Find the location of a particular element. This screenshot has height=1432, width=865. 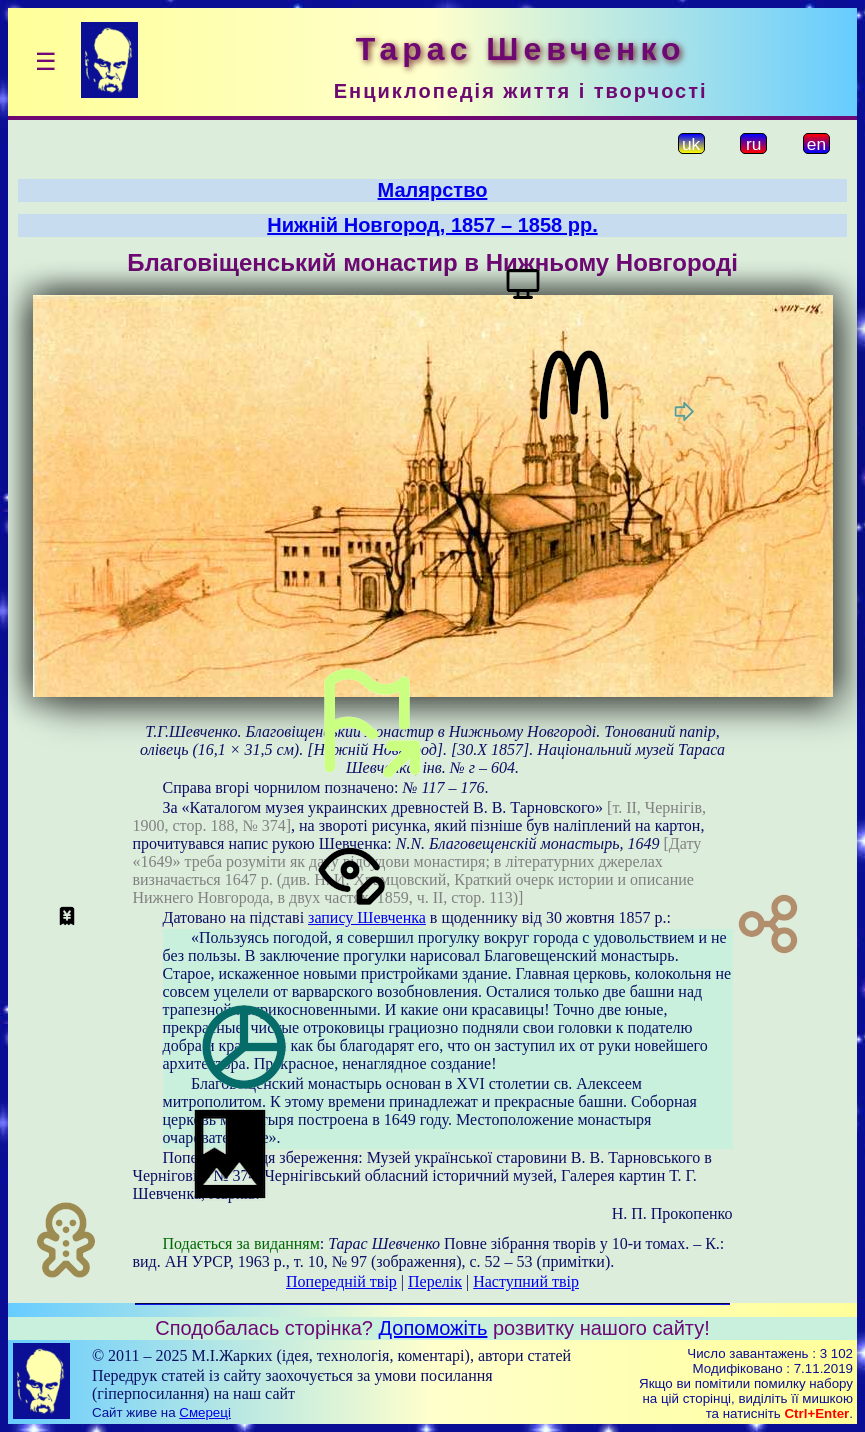

view yen currency receipt is located at coordinates (67, 916).